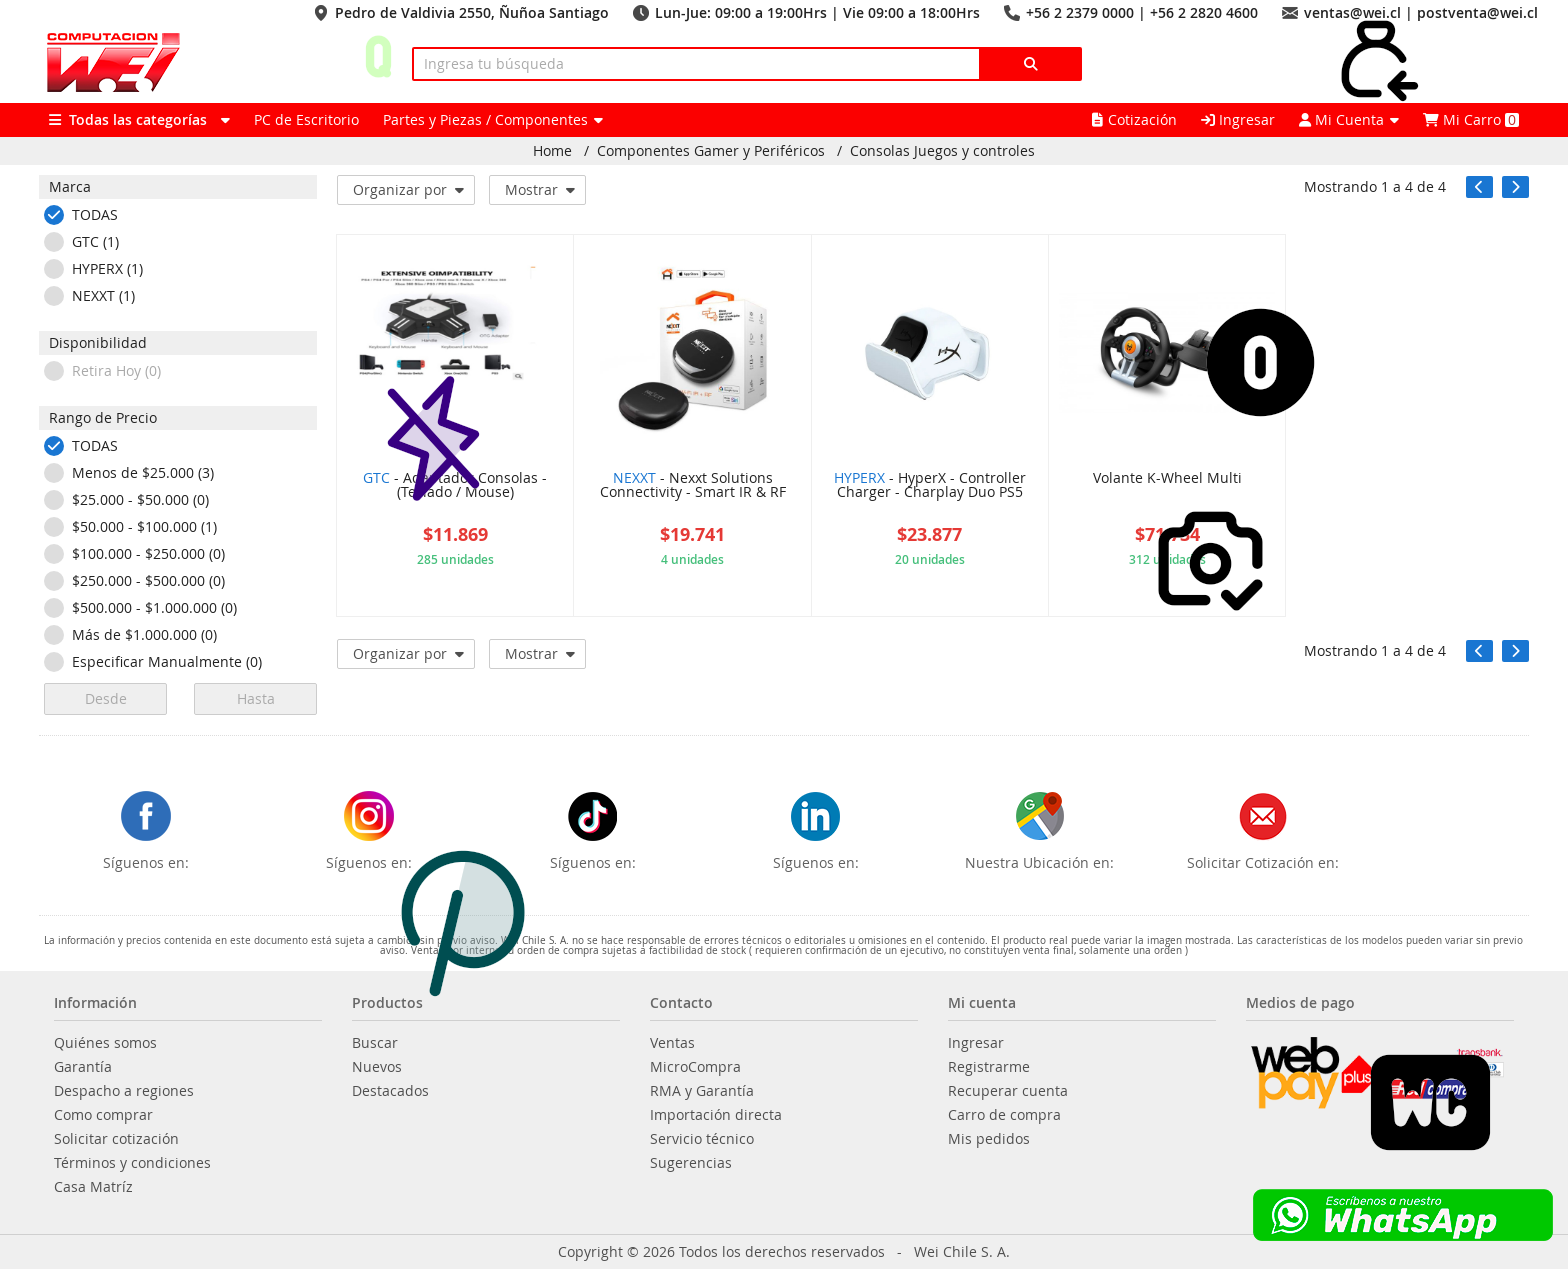 Image resolution: width=1568 pixels, height=1269 pixels. I want to click on return or refund money, so click(1376, 59).